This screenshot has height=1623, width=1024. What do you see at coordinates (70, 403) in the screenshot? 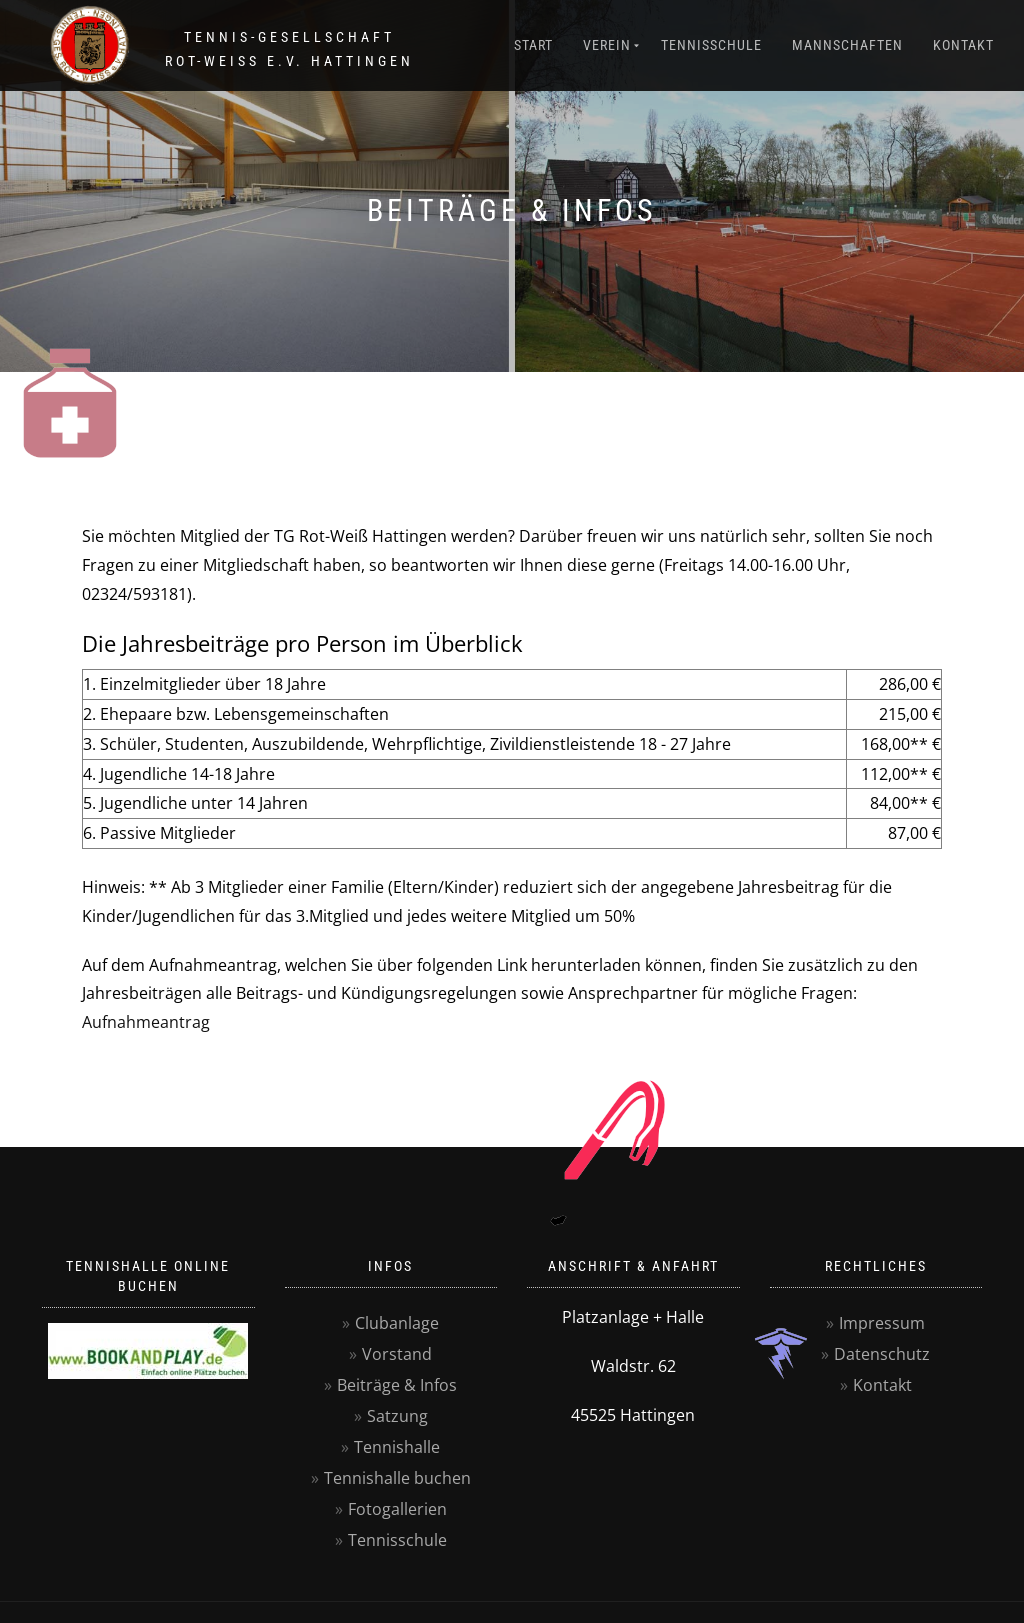
I see `access health or healing items` at bounding box center [70, 403].